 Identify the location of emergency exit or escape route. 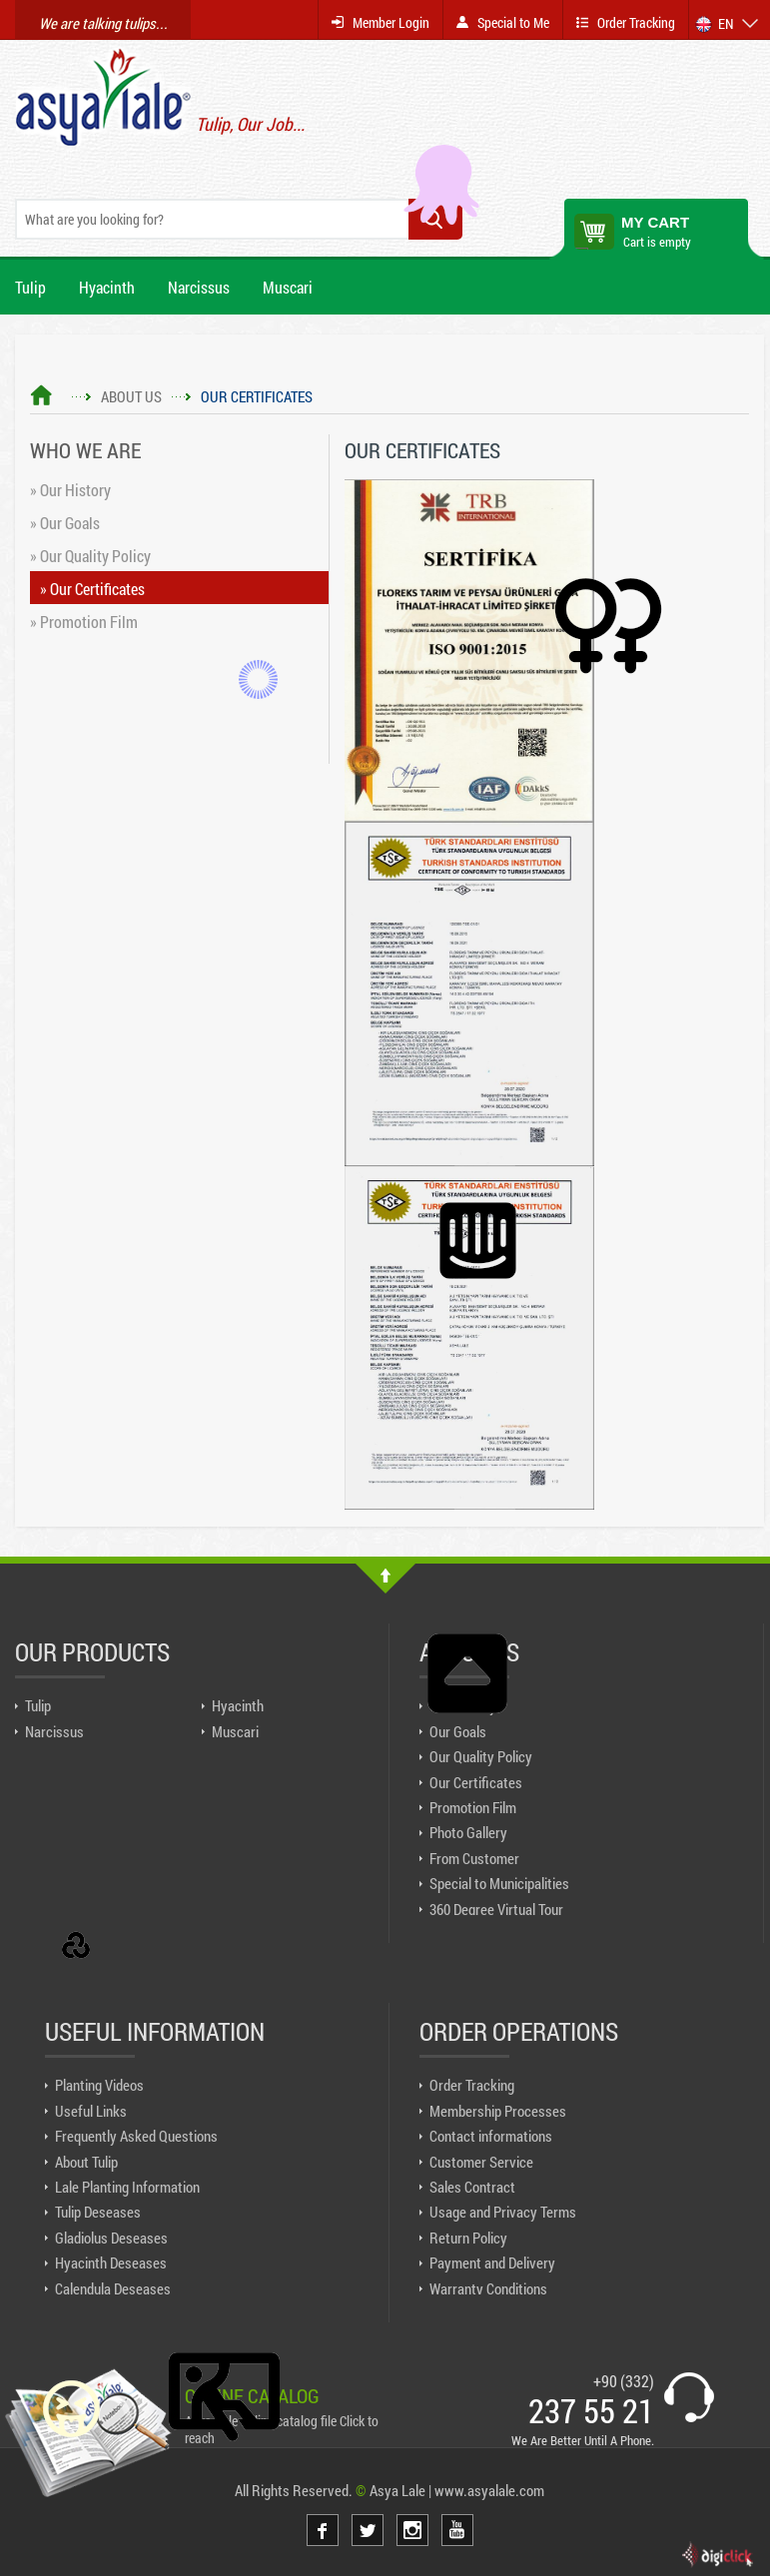
(224, 2396).